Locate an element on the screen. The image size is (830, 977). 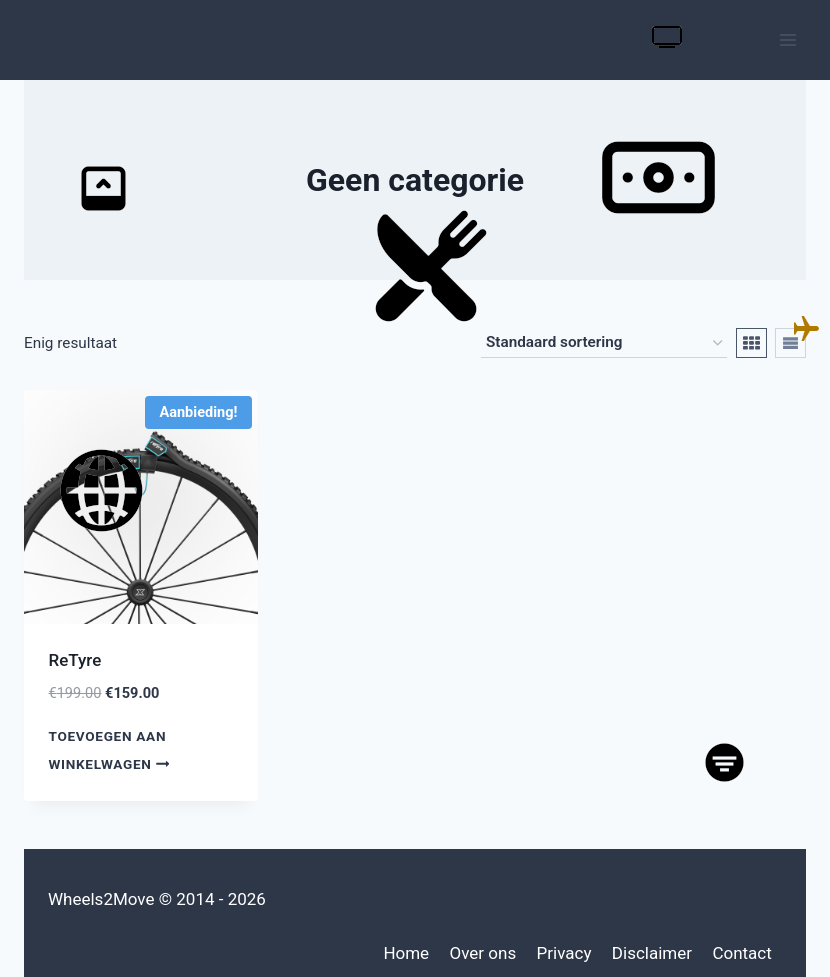
filter or sort content is located at coordinates (724, 762).